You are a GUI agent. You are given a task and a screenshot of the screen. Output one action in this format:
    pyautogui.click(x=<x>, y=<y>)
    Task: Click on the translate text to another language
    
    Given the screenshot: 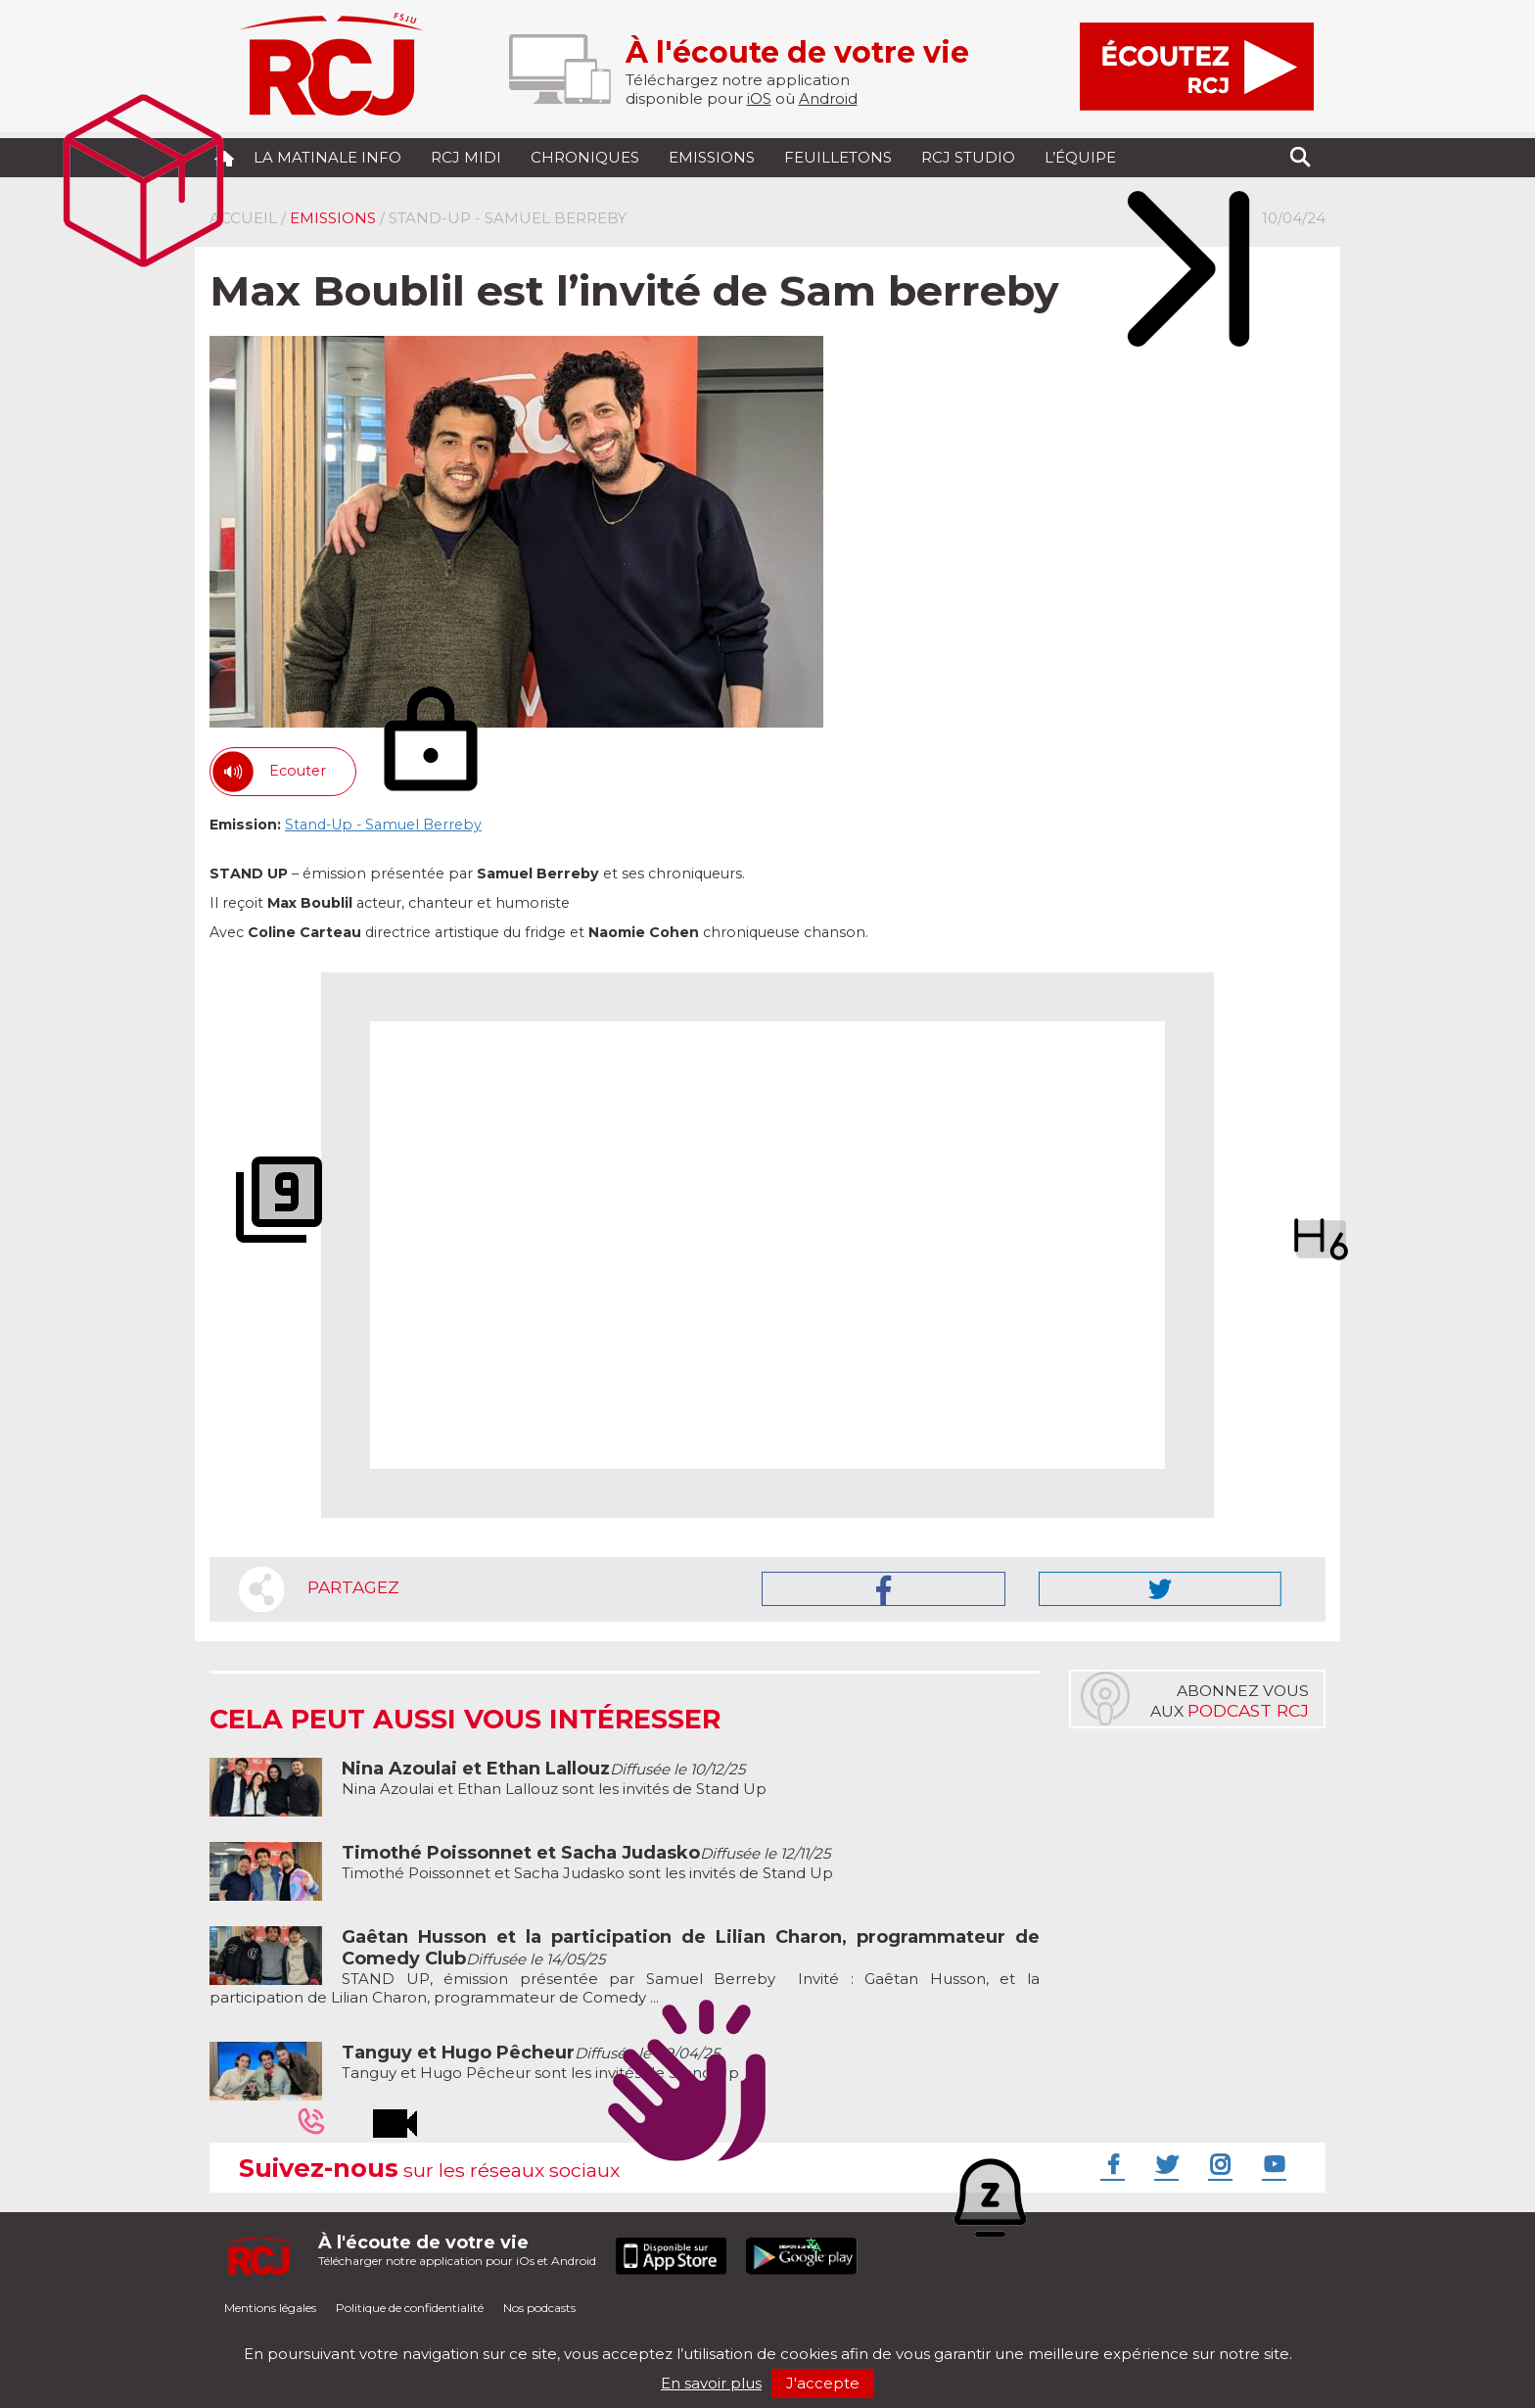 What is the action you would take?
    pyautogui.click(x=813, y=2244)
    